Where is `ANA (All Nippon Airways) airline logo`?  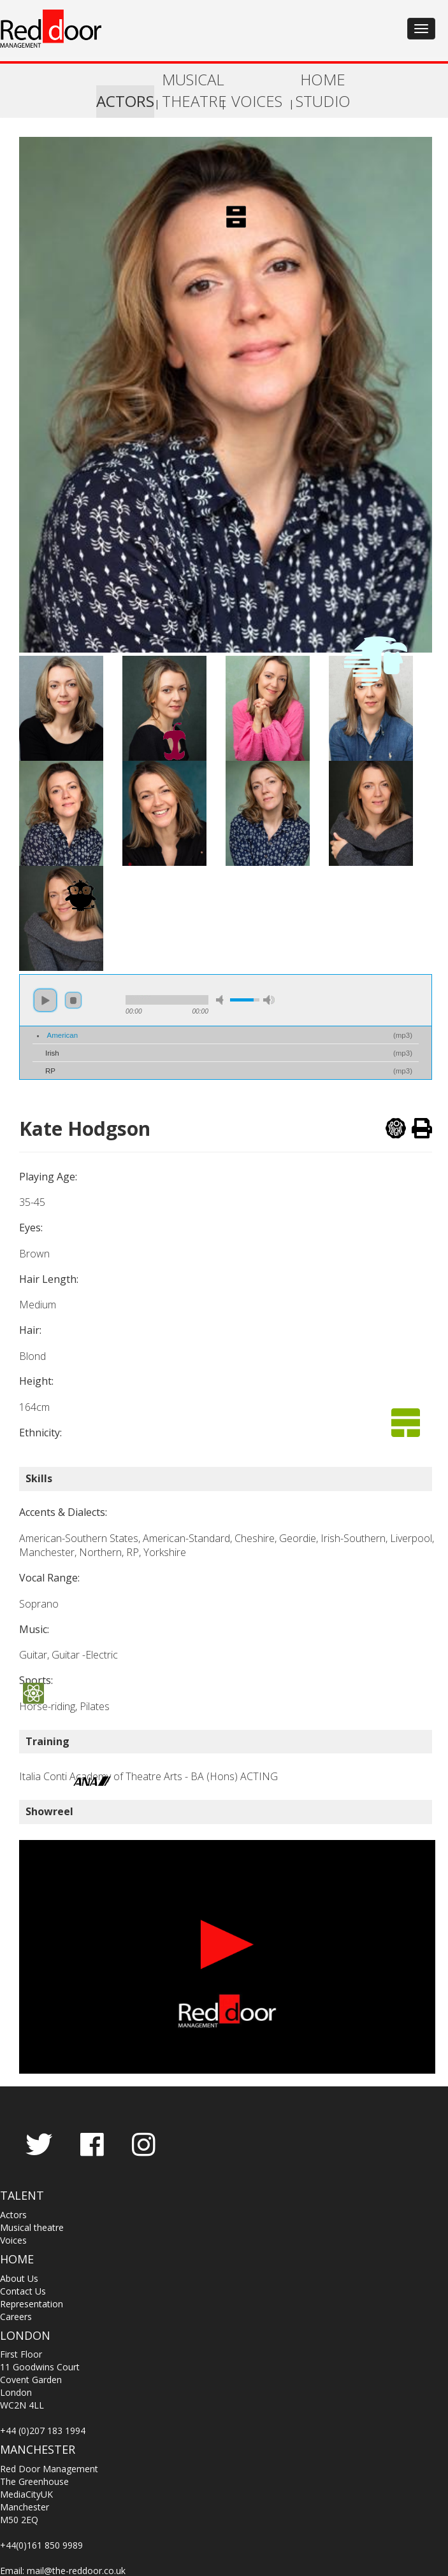 ANA (All Nippon Airways) airline logo is located at coordinates (92, 1781).